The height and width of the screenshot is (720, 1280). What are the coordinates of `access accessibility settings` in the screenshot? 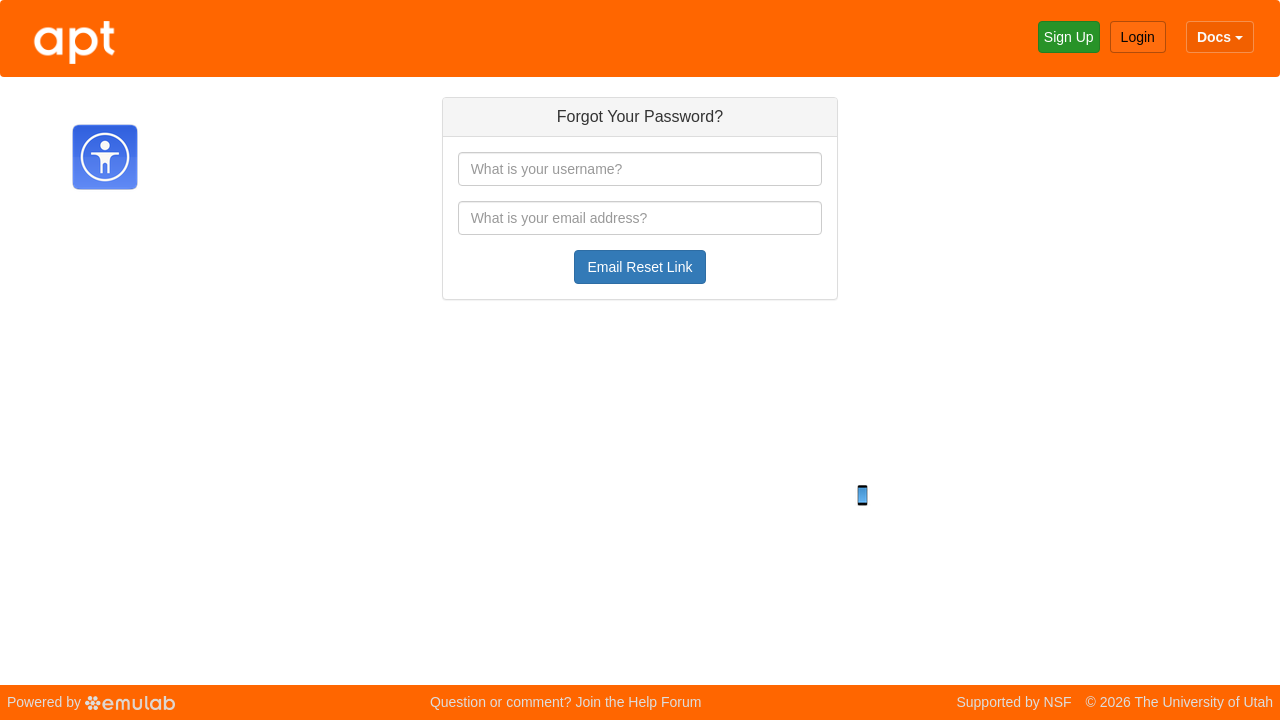 It's located at (105, 157).